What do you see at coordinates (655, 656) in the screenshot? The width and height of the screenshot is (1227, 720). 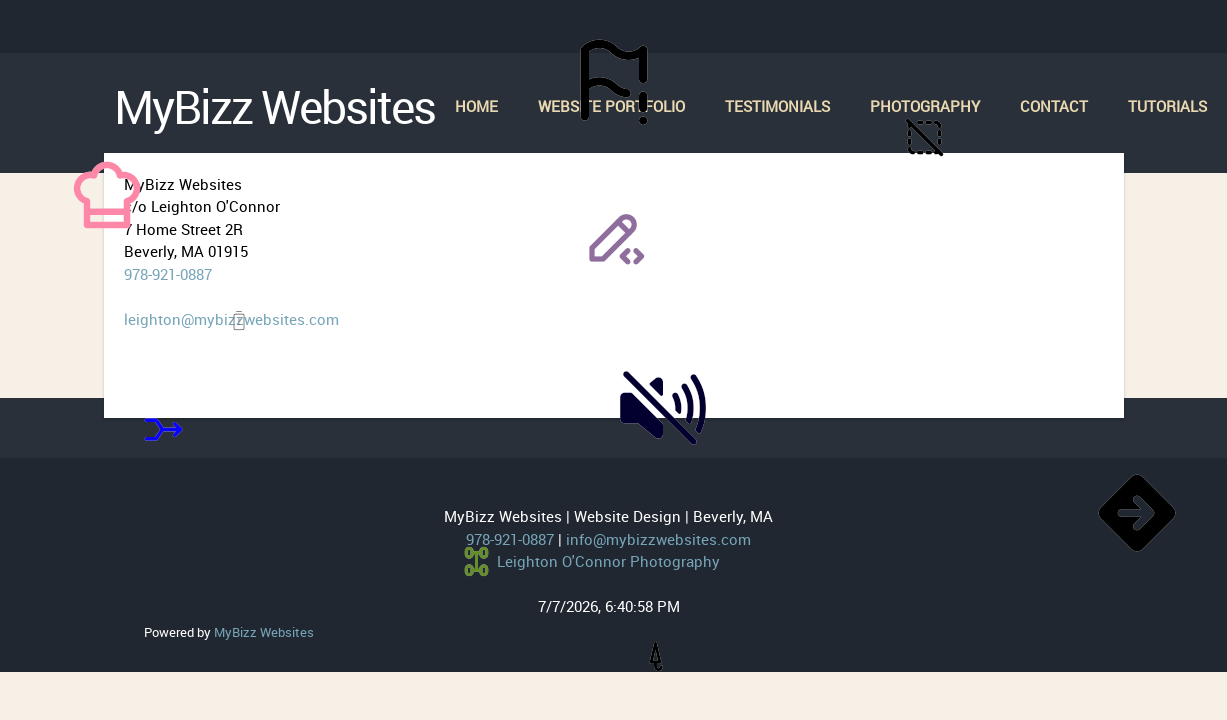 I see `indicates dry or clear weather conditions` at bounding box center [655, 656].